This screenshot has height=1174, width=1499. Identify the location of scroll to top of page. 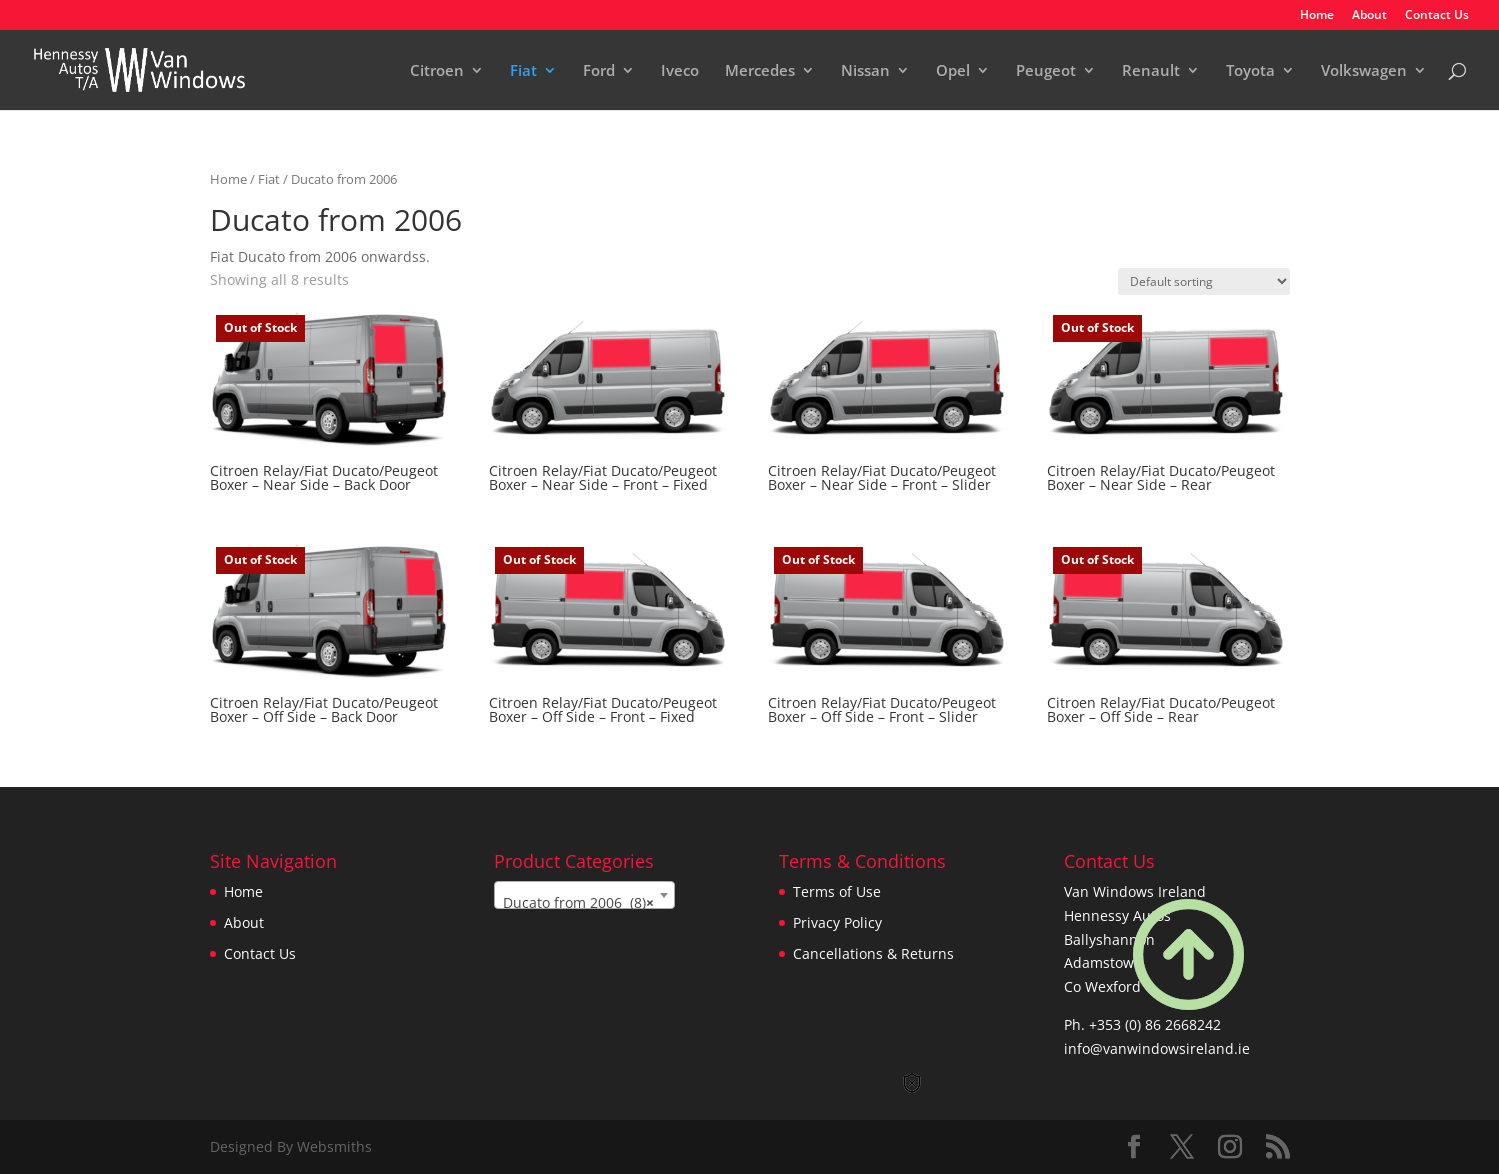
(1188, 954).